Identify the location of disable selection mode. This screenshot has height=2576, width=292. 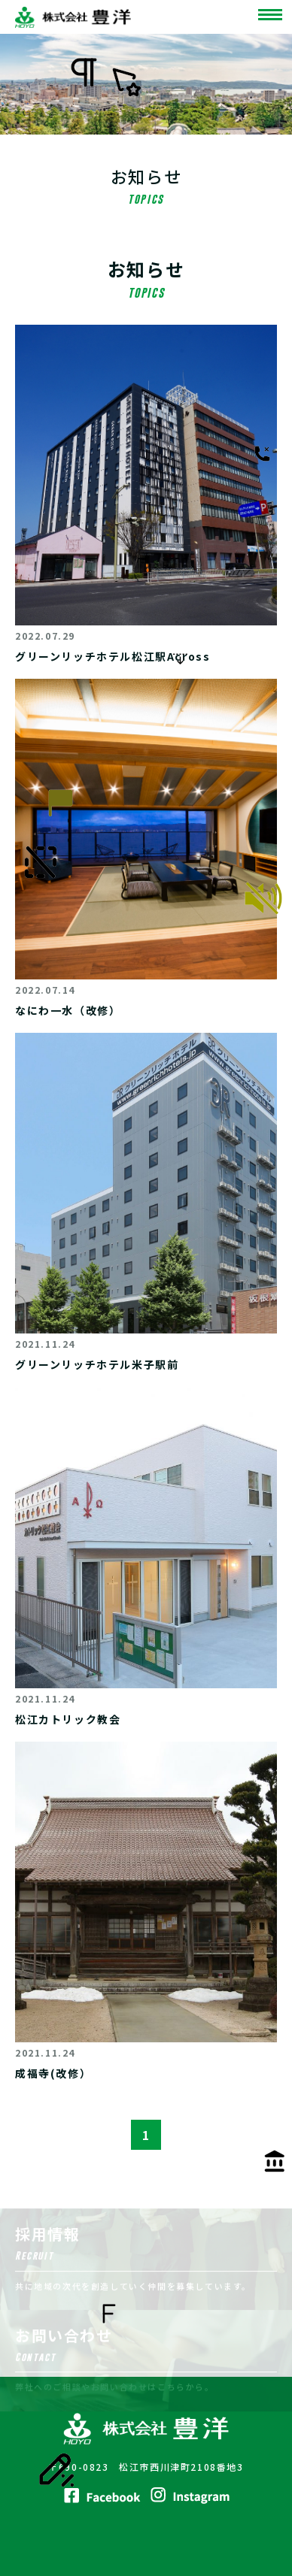
(41, 862).